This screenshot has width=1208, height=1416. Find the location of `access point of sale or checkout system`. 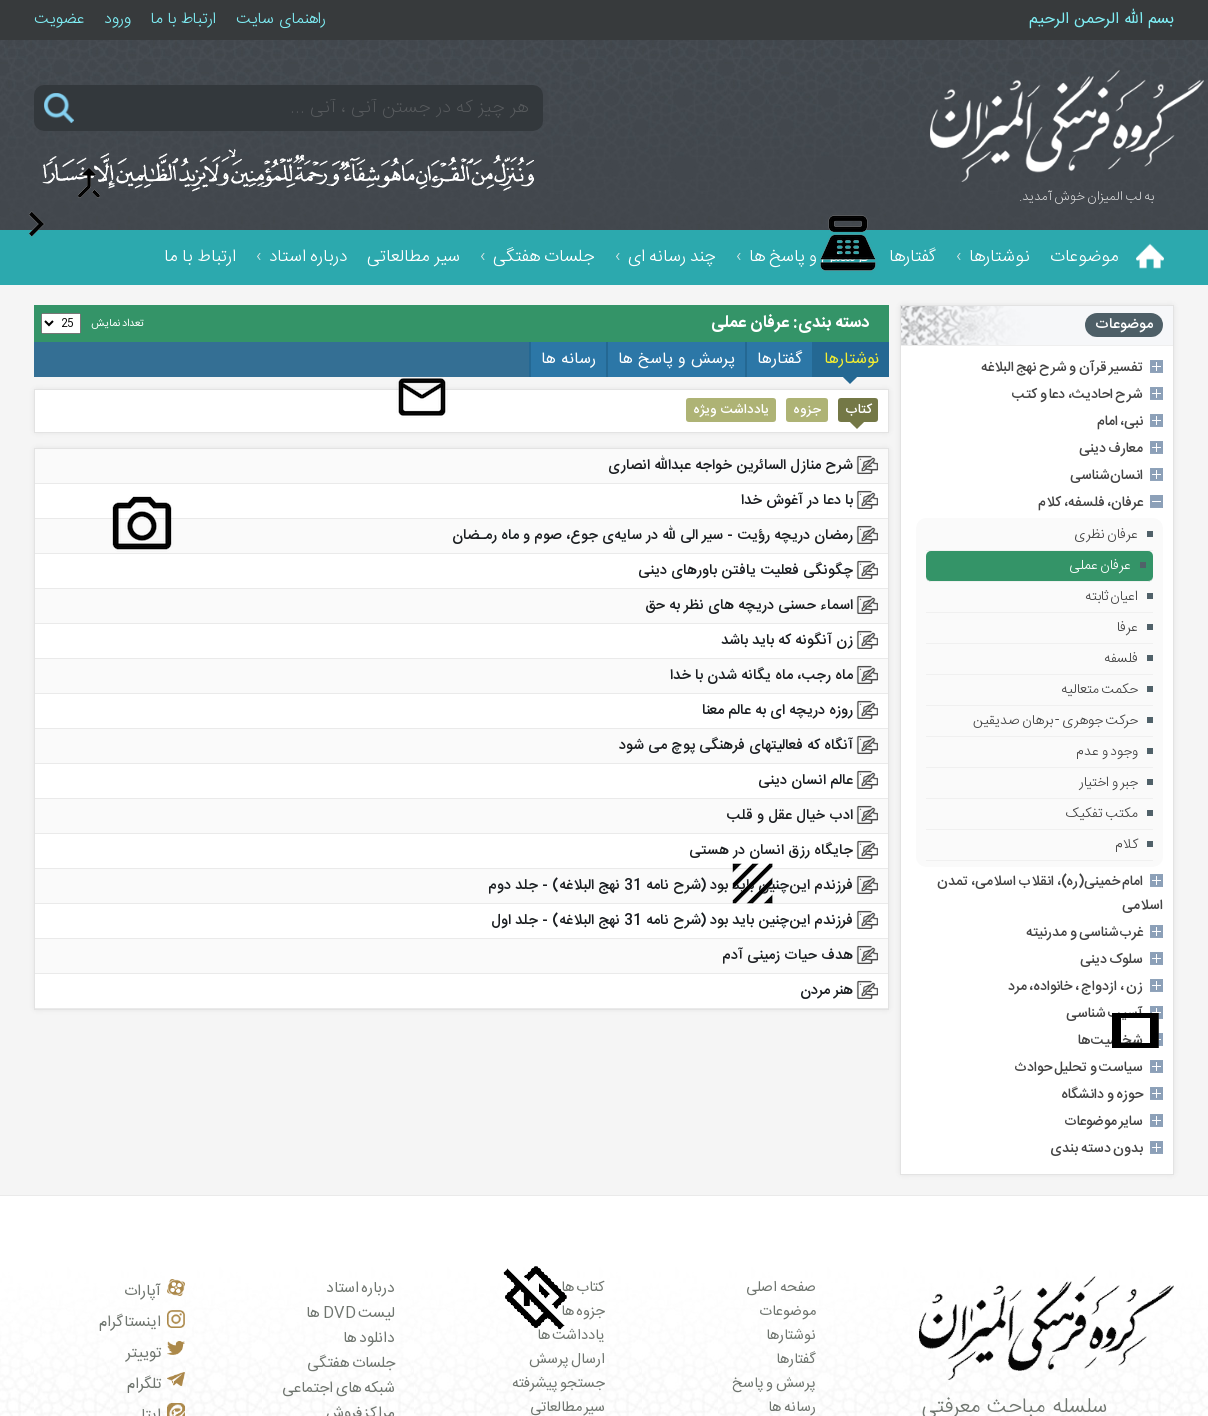

access point of sale or checkout system is located at coordinates (848, 243).